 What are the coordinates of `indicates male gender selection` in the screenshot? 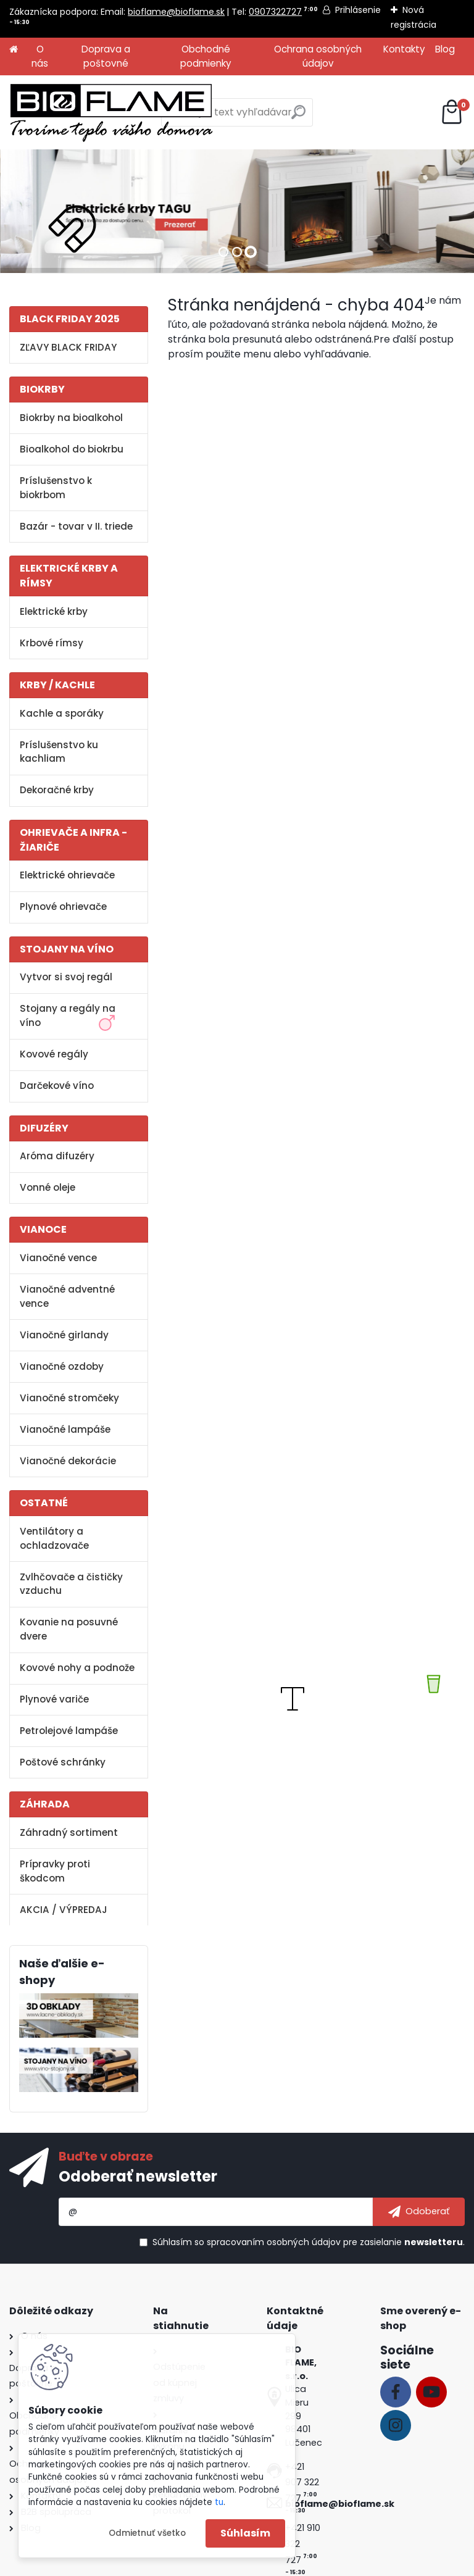 It's located at (107, 1022).